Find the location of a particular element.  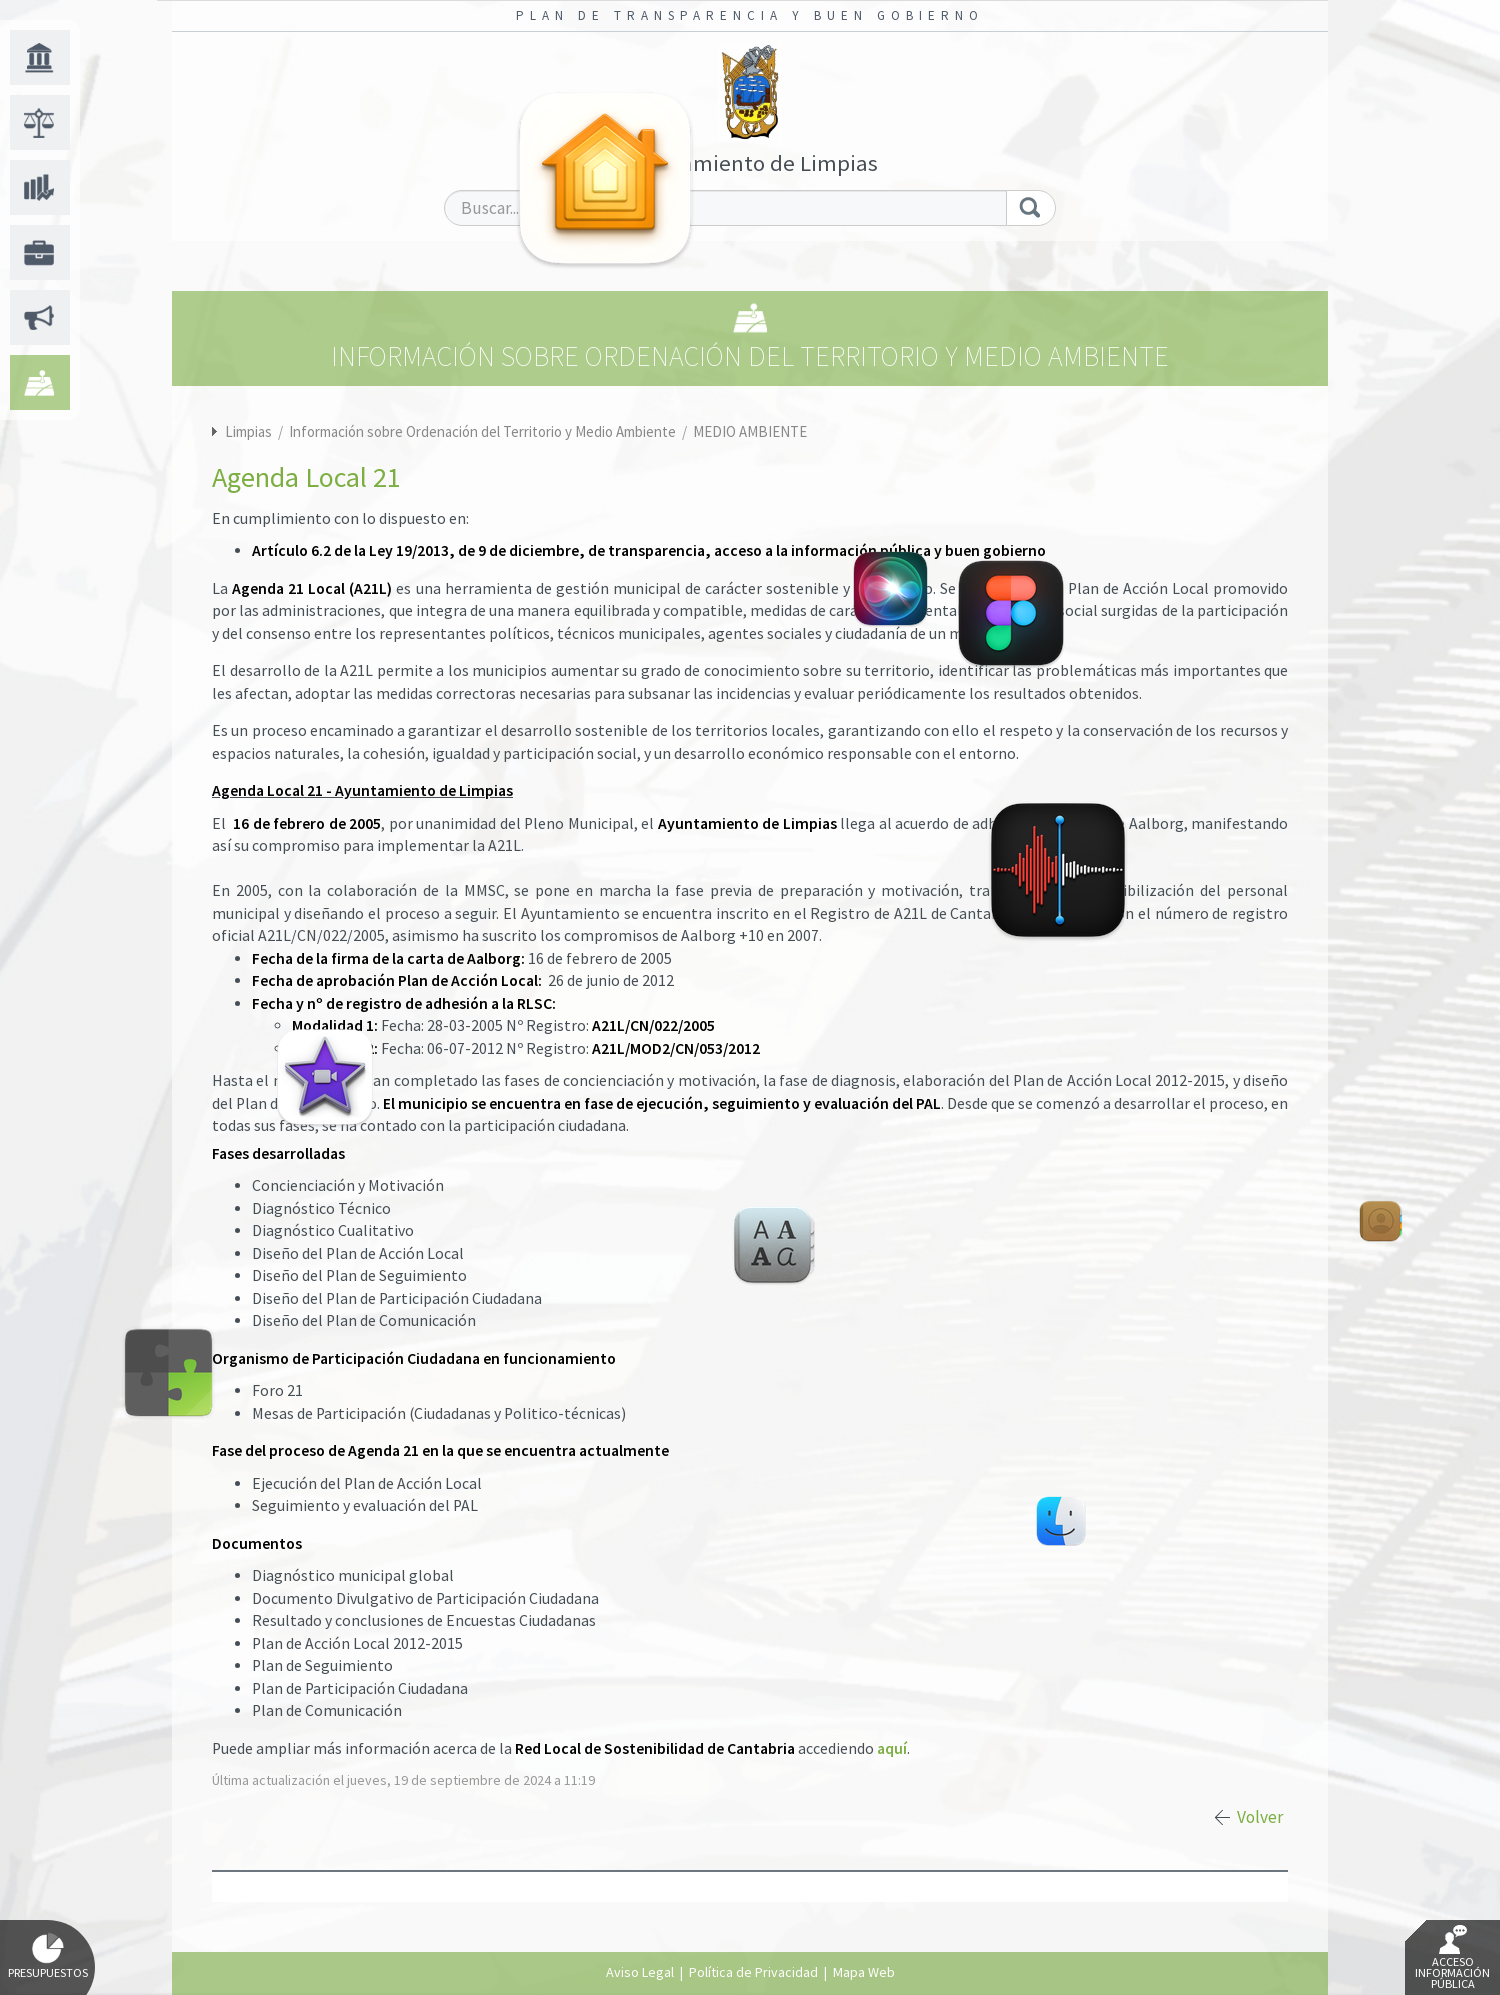

open Finder to browse files and folders is located at coordinates (1061, 1521).